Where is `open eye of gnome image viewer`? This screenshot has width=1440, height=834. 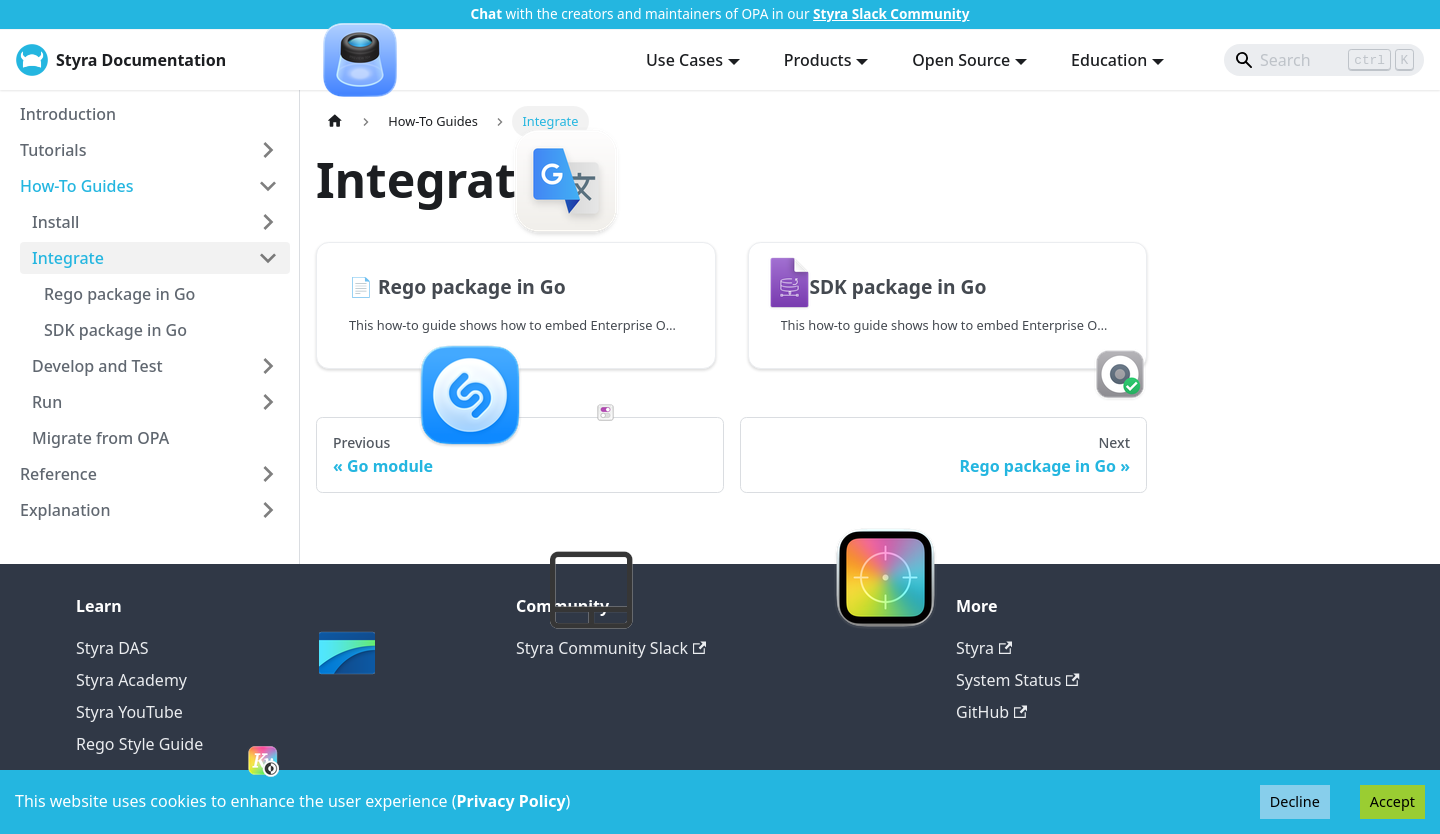
open eye of gnome image viewer is located at coordinates (360, 60).